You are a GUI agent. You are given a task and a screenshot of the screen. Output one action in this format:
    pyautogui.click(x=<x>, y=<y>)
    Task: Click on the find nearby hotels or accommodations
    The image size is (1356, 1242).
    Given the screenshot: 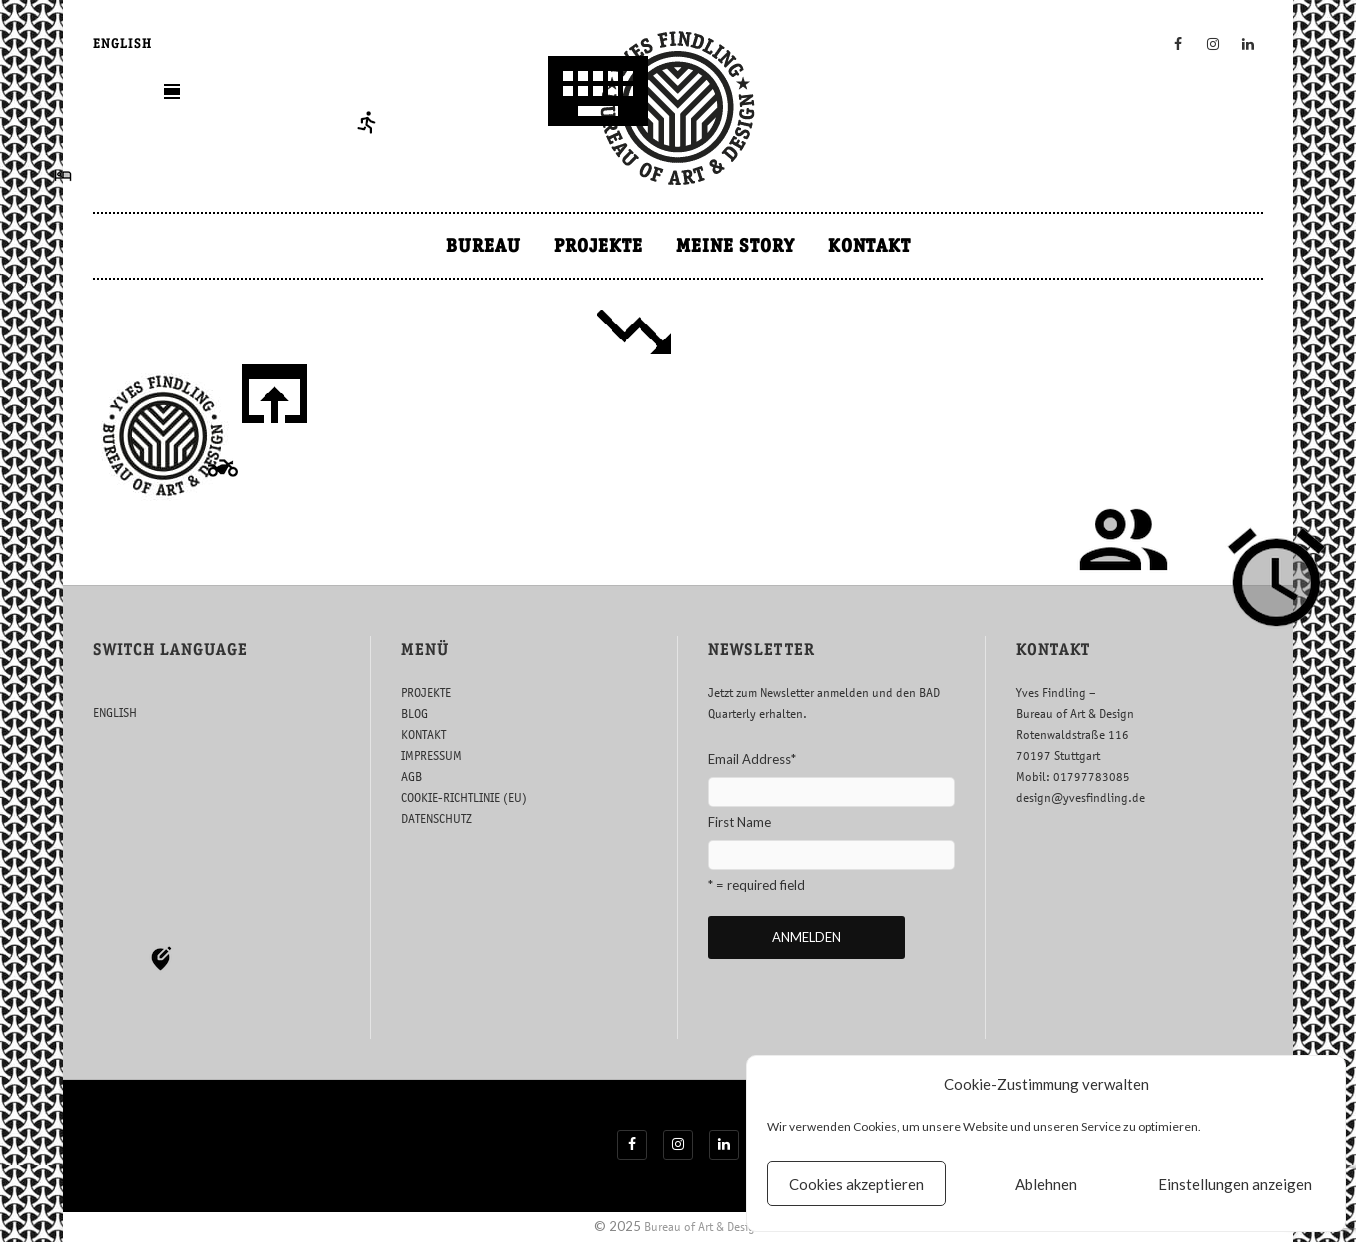 What is the action you would take?
    pyautogui.click(x=63, y=175)
    